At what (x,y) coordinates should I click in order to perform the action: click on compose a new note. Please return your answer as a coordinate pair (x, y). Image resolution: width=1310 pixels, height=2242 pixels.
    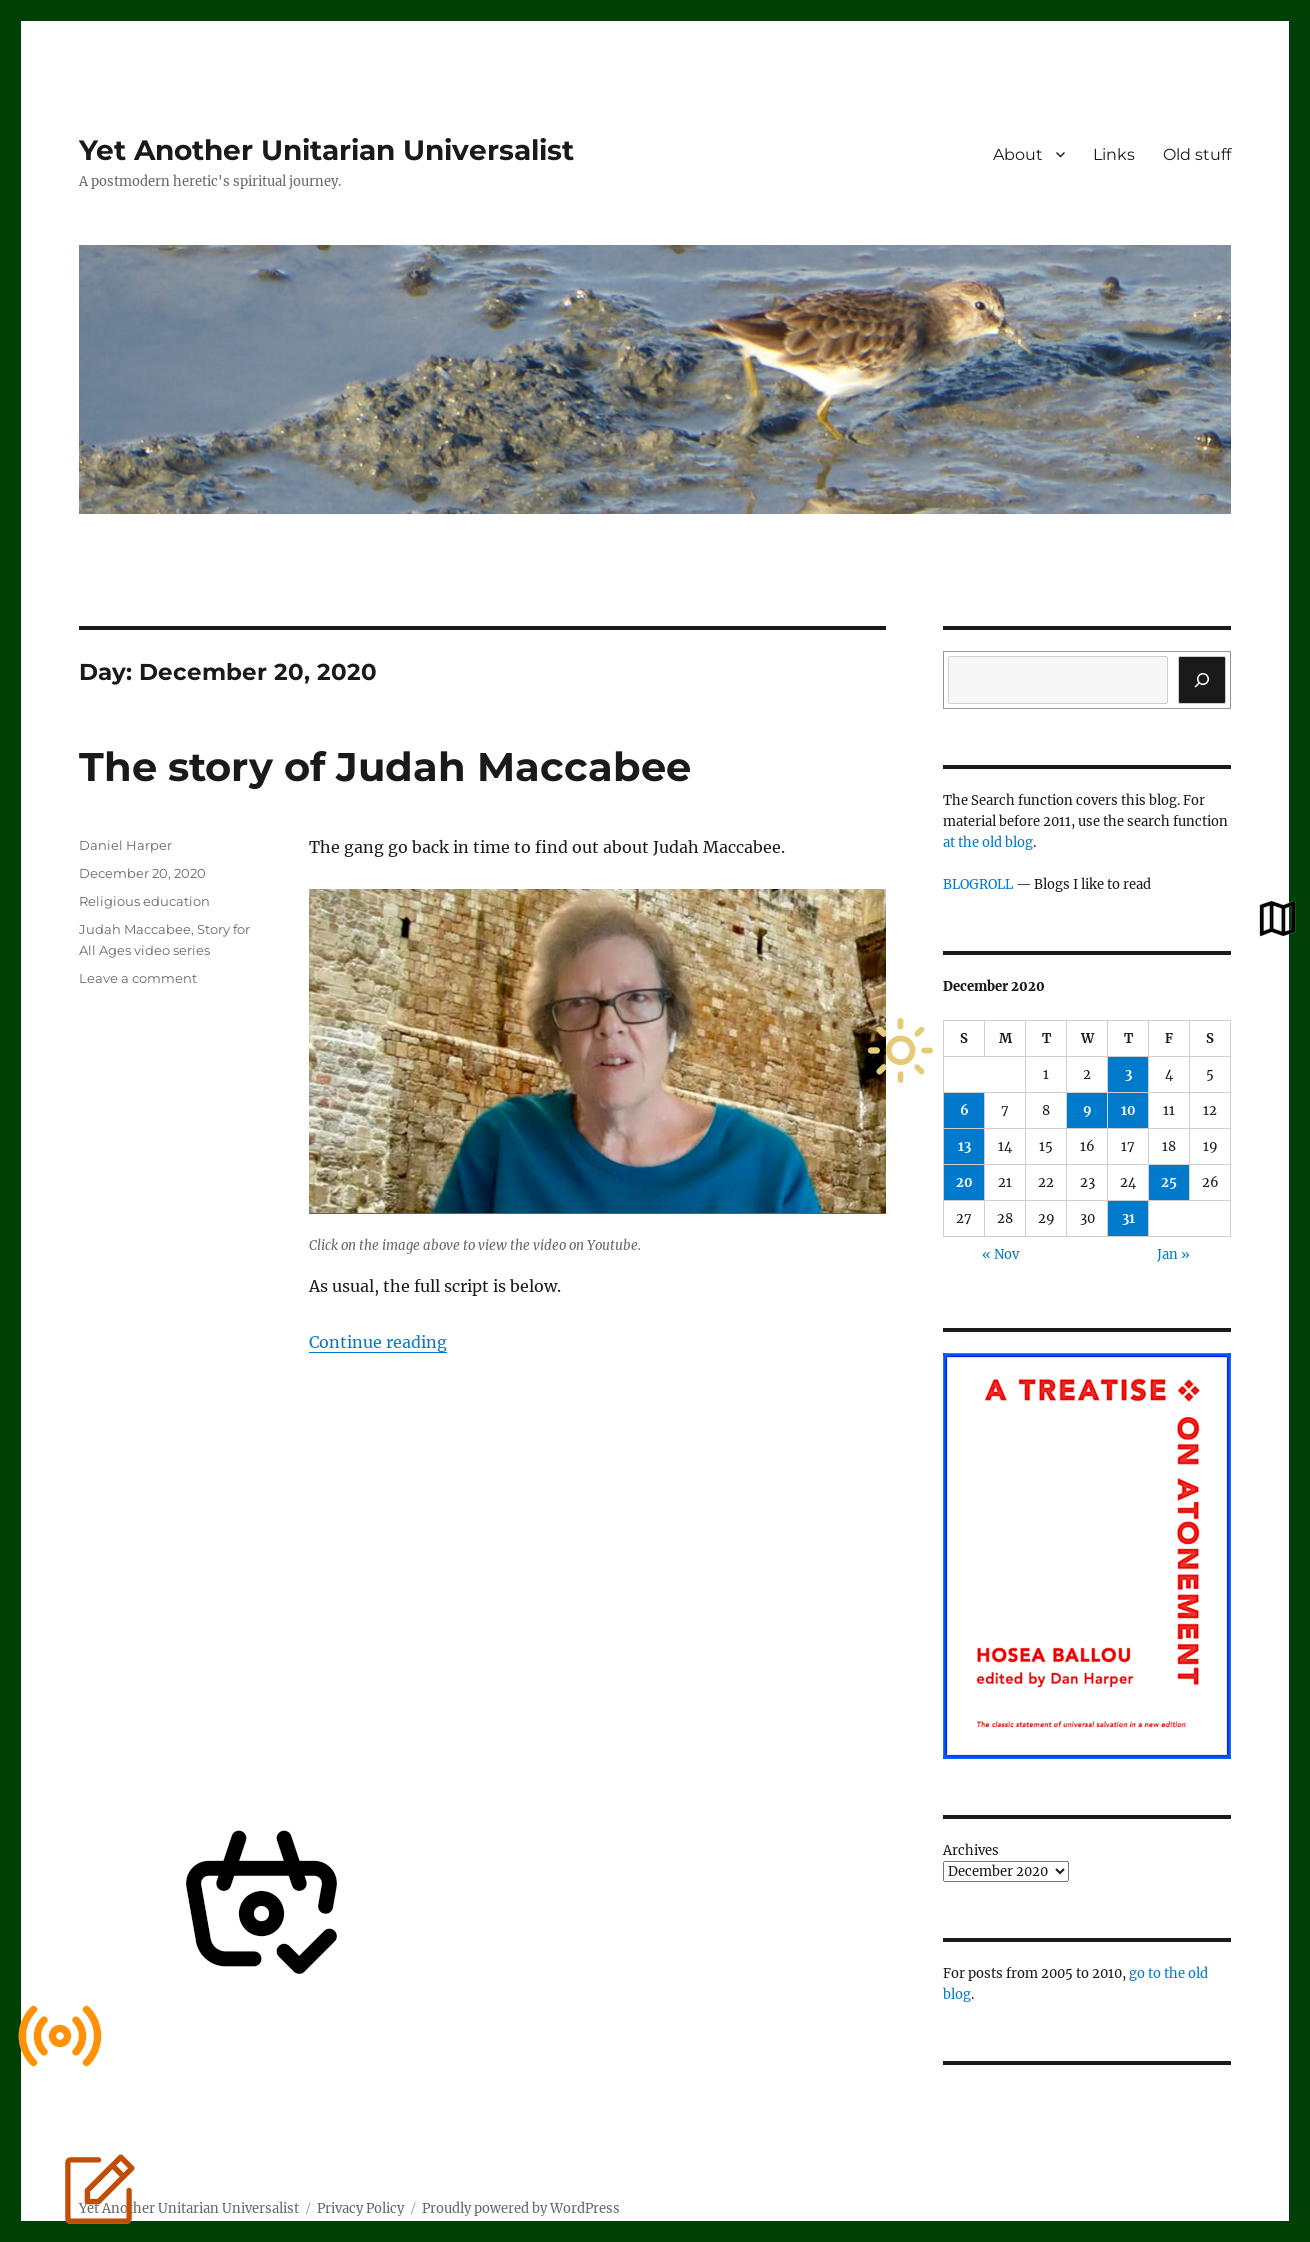
    Looking at the image, I should click on (98, 2190).